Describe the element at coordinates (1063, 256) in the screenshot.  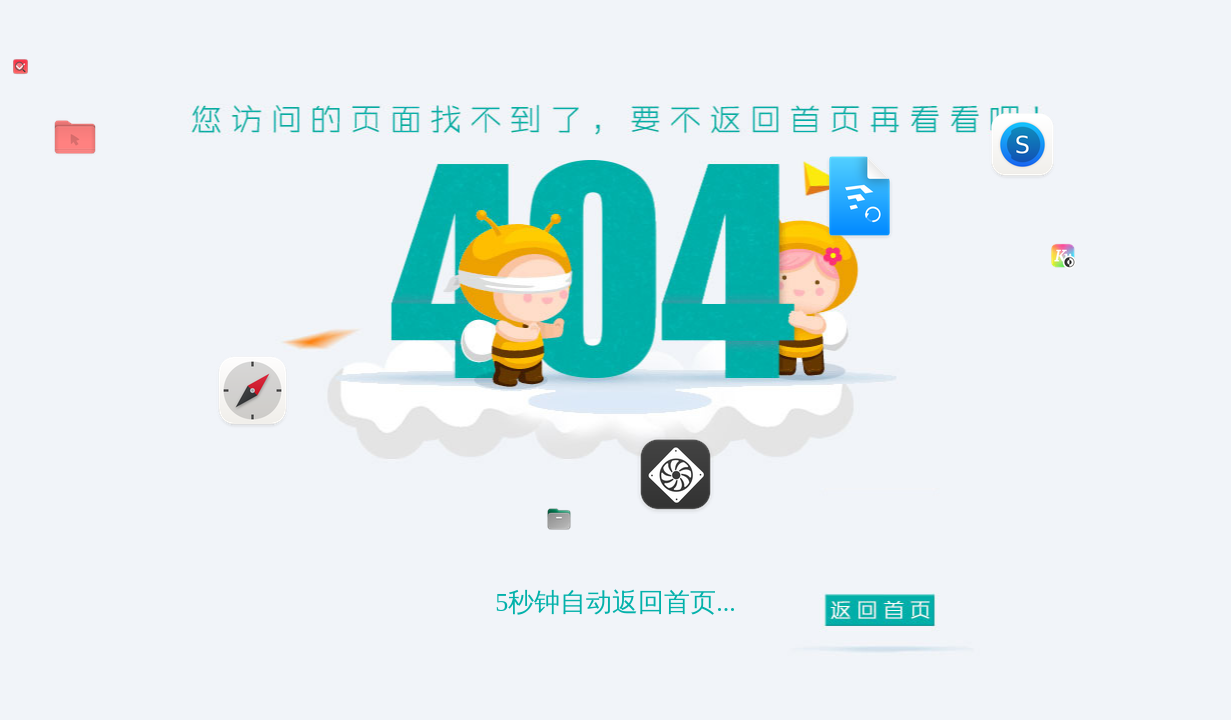
I see `open kvantum theme manager settings` at that location.